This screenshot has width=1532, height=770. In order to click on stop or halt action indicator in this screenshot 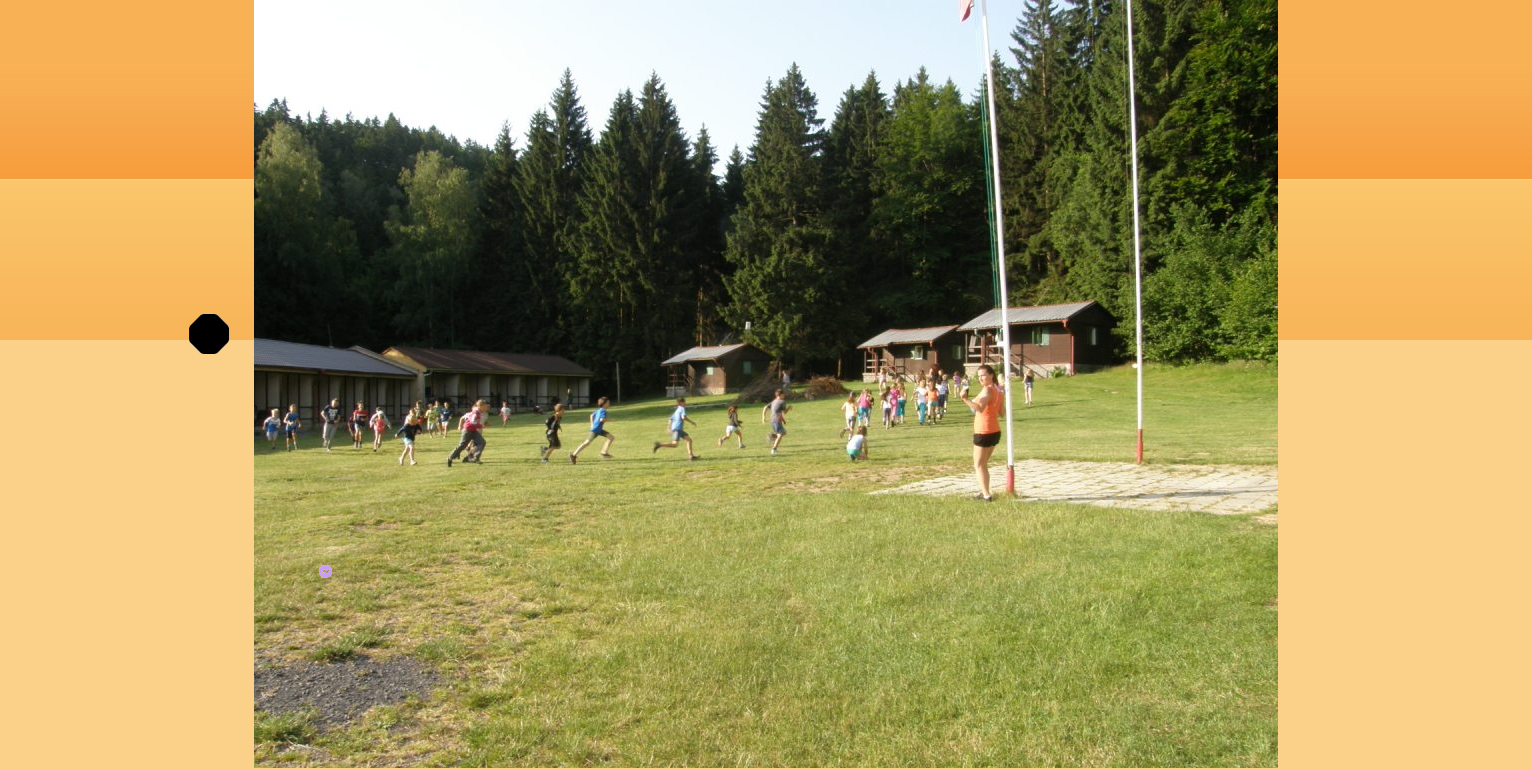, I will do `click(209, 334)`.